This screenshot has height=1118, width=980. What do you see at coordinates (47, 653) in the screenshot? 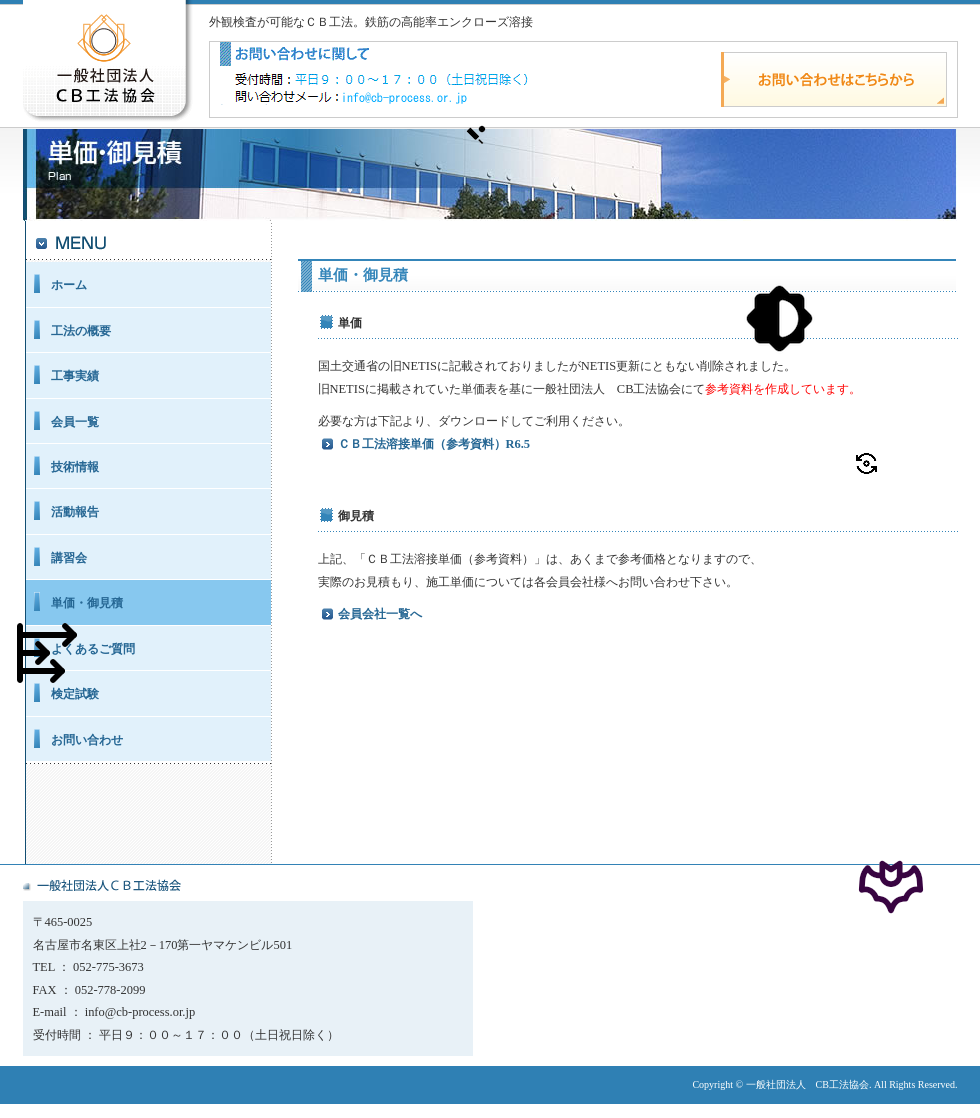
I see `view data flow or process direction` at bounding box center [47, 653].